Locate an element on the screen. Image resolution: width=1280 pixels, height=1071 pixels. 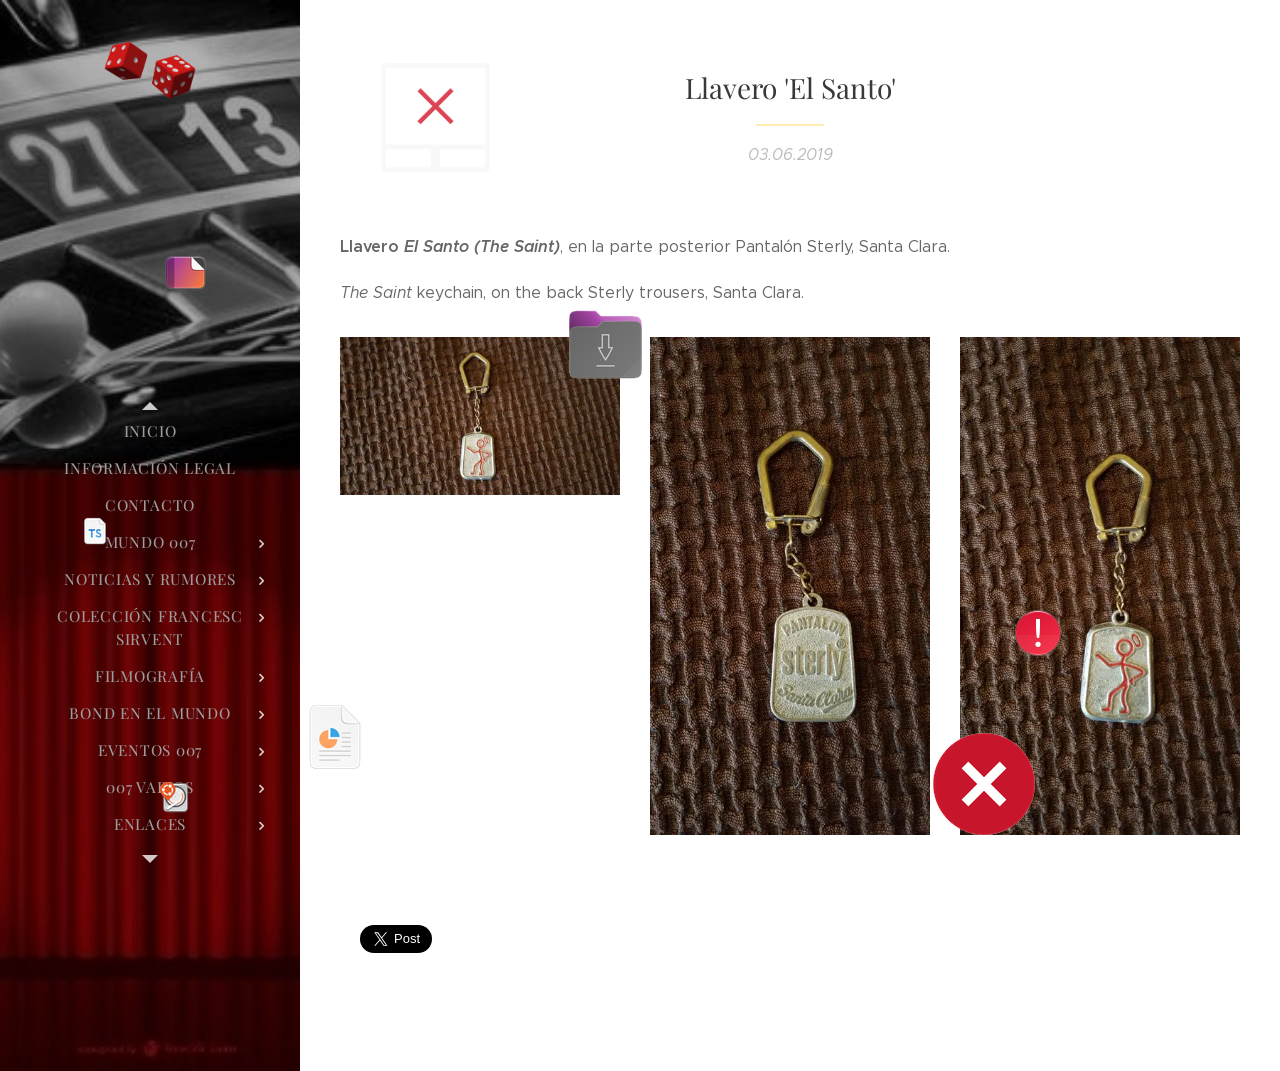
cancel or close the current action is located at coordinates (984, 784).